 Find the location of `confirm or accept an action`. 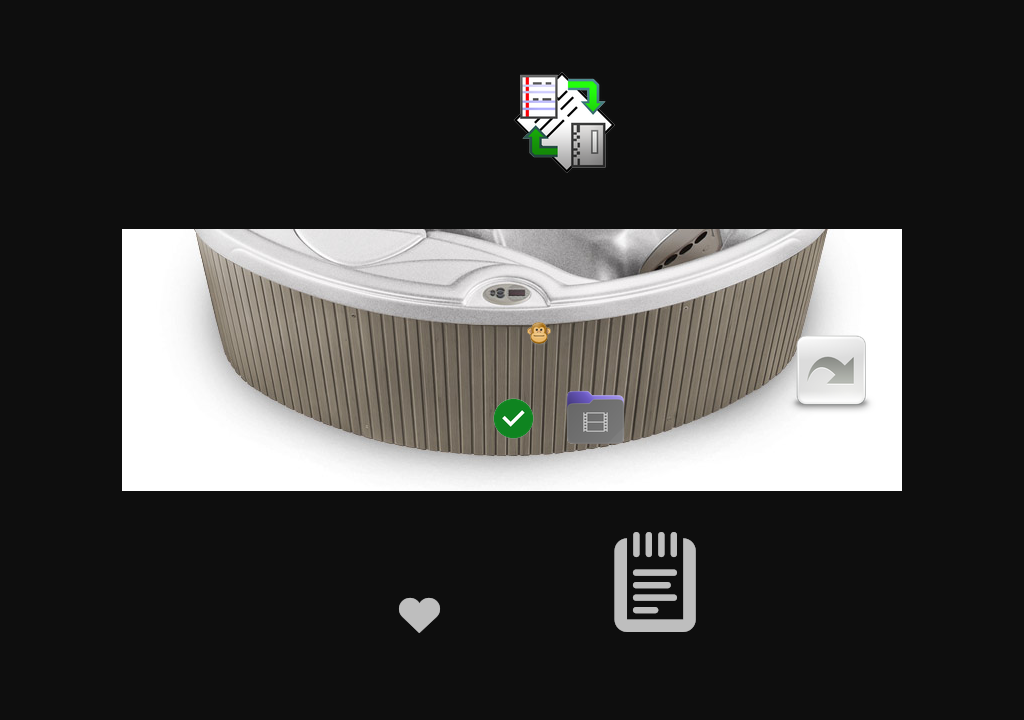

confirm or accept an action is located at coordinates (513, 418).